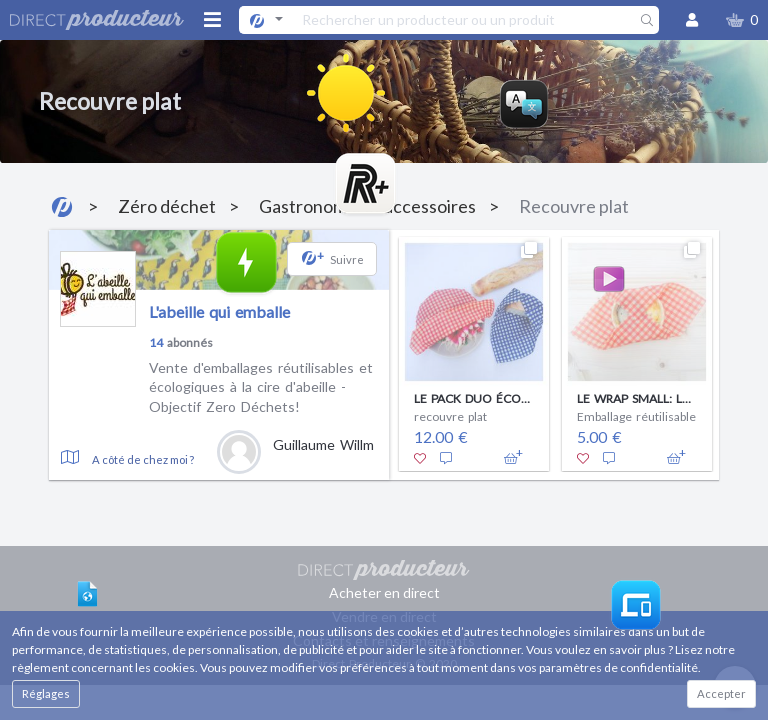 This screenshot has width=768, height=720. What do you see at coordinates (346, 93) in the screenshot?
I see `indicates clear or sunny weather conditions` at bounding box center [346, 93].